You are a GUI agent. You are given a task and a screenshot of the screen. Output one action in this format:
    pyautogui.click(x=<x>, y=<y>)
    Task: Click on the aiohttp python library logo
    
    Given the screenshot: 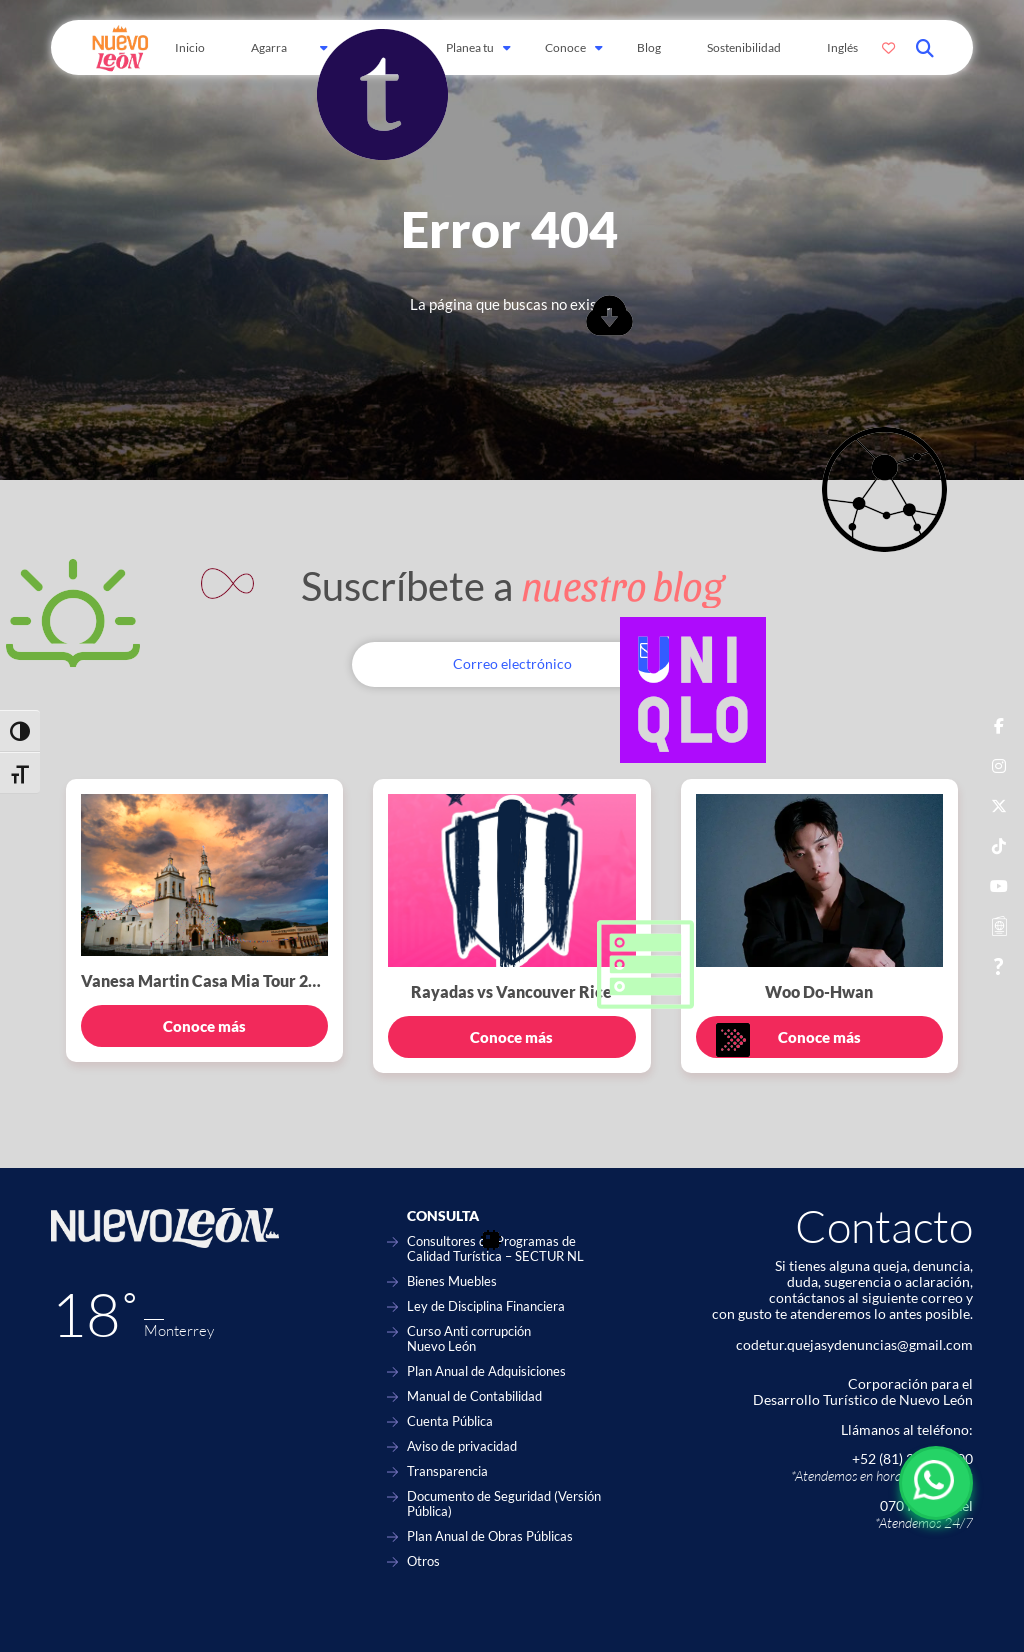 What is the action you would take?
    pyautogui.click(x=884, y=489)
    